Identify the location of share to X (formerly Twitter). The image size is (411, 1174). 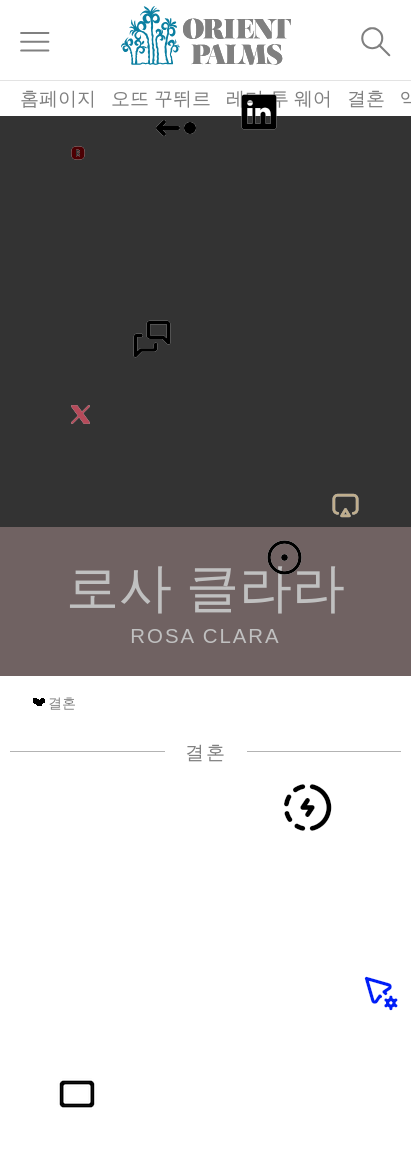
(80, 414).